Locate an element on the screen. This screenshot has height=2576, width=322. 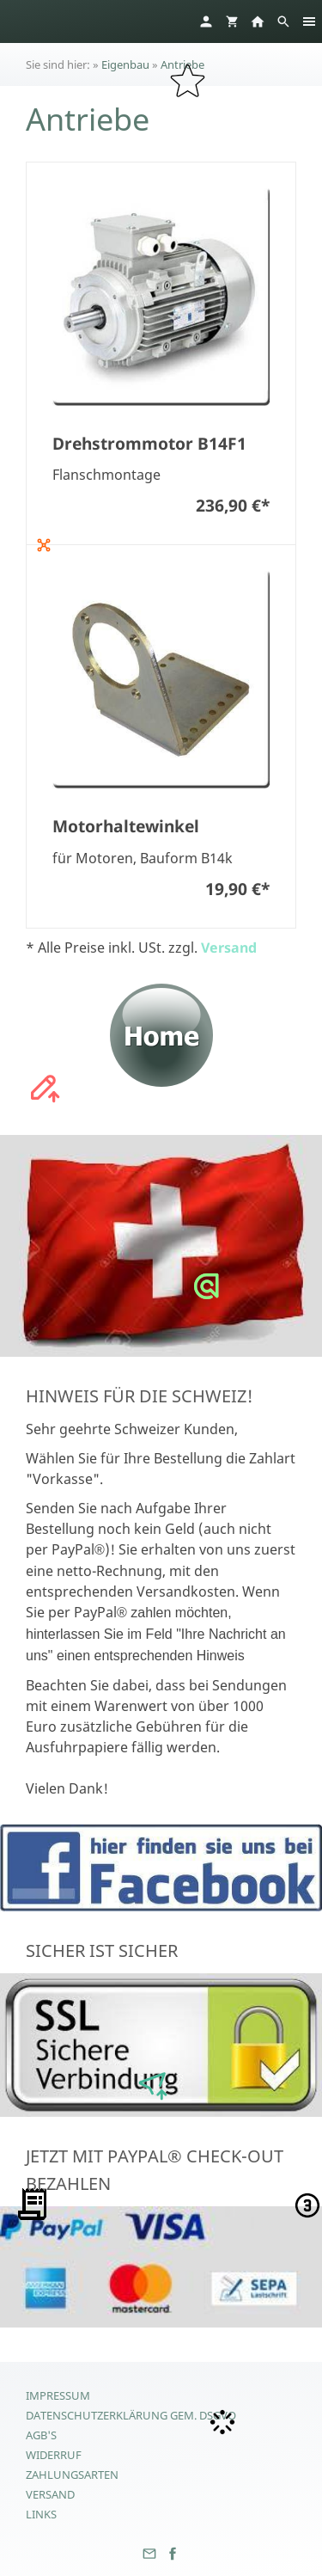
add to favorites is located at coordinates (187, 81).